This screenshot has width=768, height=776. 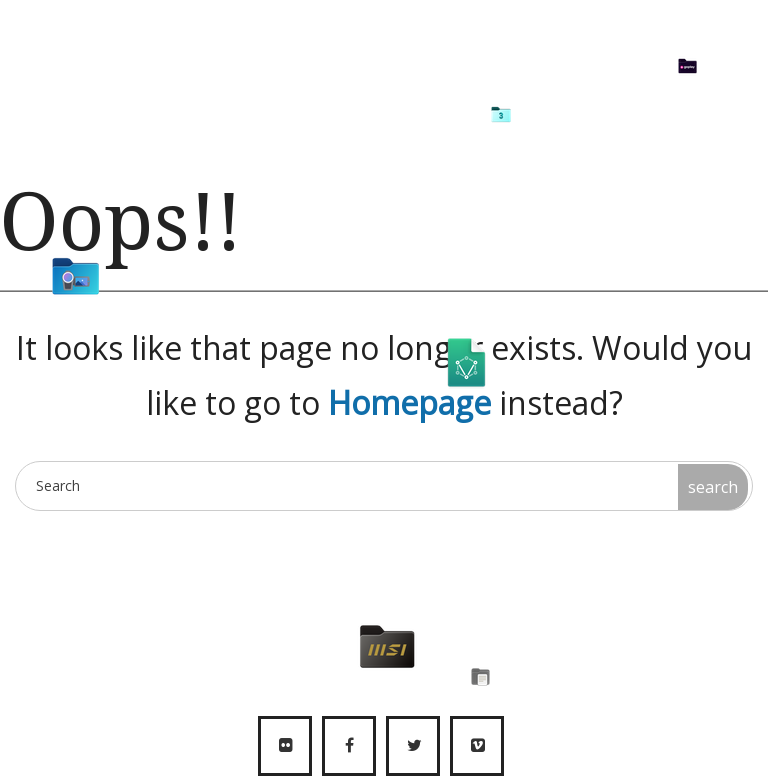 What do you see at coordinates (75, 277) in the screenshot?
I see `open video recordings folder` at bounding box center [75, 277].